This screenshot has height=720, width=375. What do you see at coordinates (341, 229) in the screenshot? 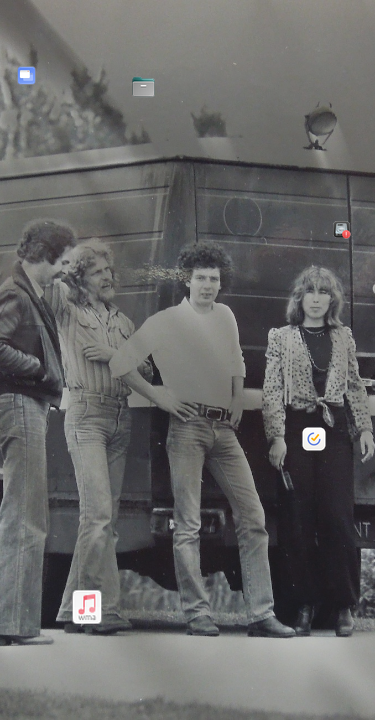
I see `disk space warning alert` at bounding box center [341, 229].